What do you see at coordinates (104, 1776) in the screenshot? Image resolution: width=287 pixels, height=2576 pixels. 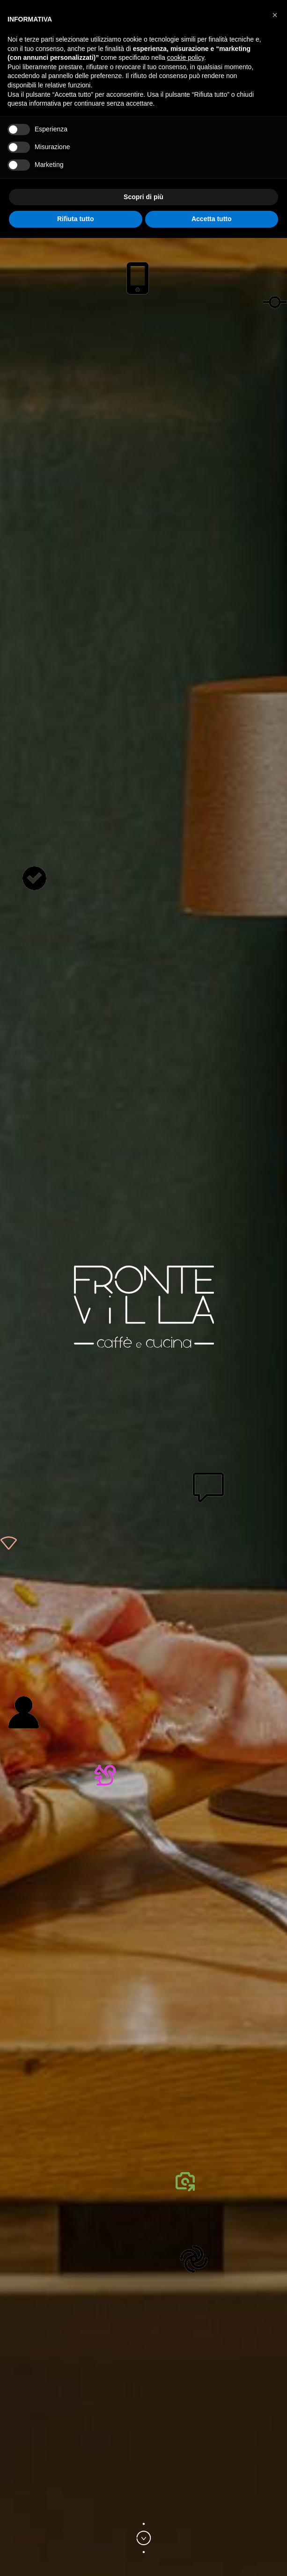 I see `view stashed or cached content` at bounding box center [104, 1776].